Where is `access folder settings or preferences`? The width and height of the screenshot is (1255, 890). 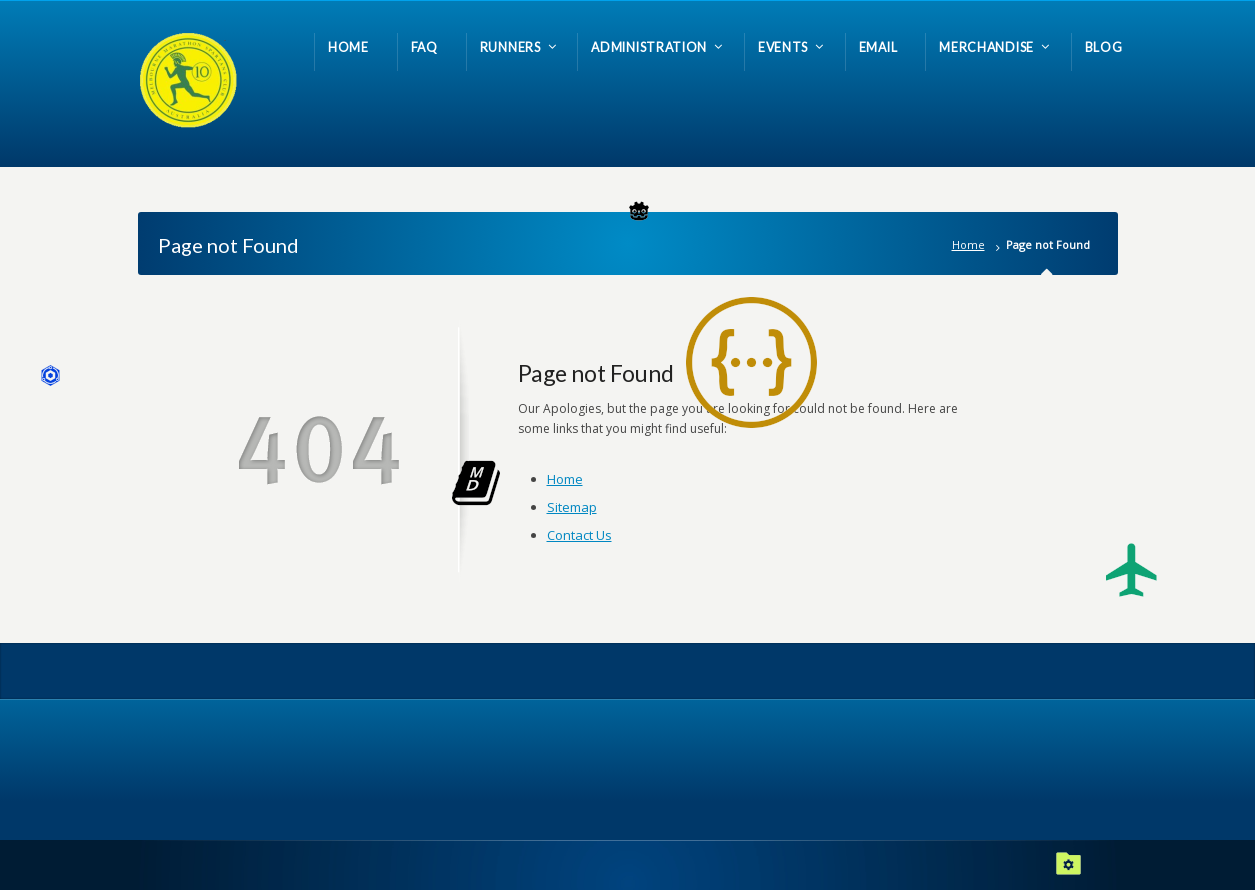
access folder settings or preferences is located at coordinates (1068, 863).